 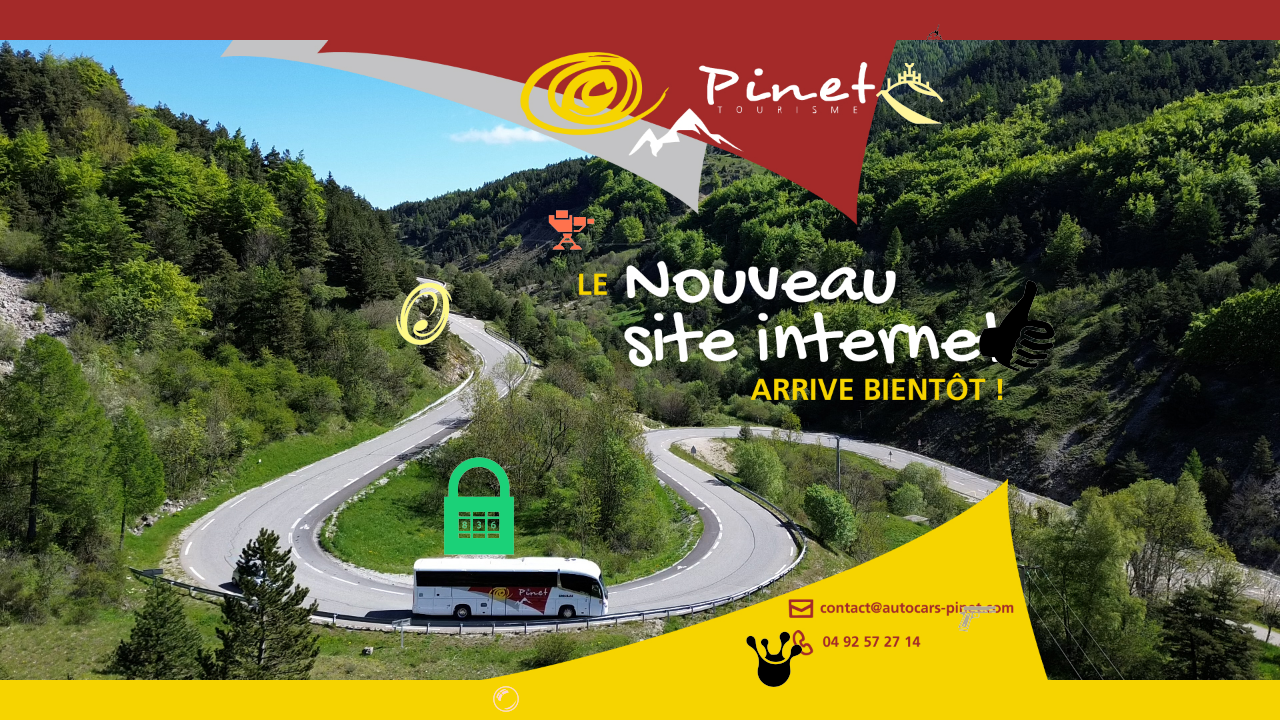 I want to click on access a portal or gateway feature, so click(x=424, y=314).